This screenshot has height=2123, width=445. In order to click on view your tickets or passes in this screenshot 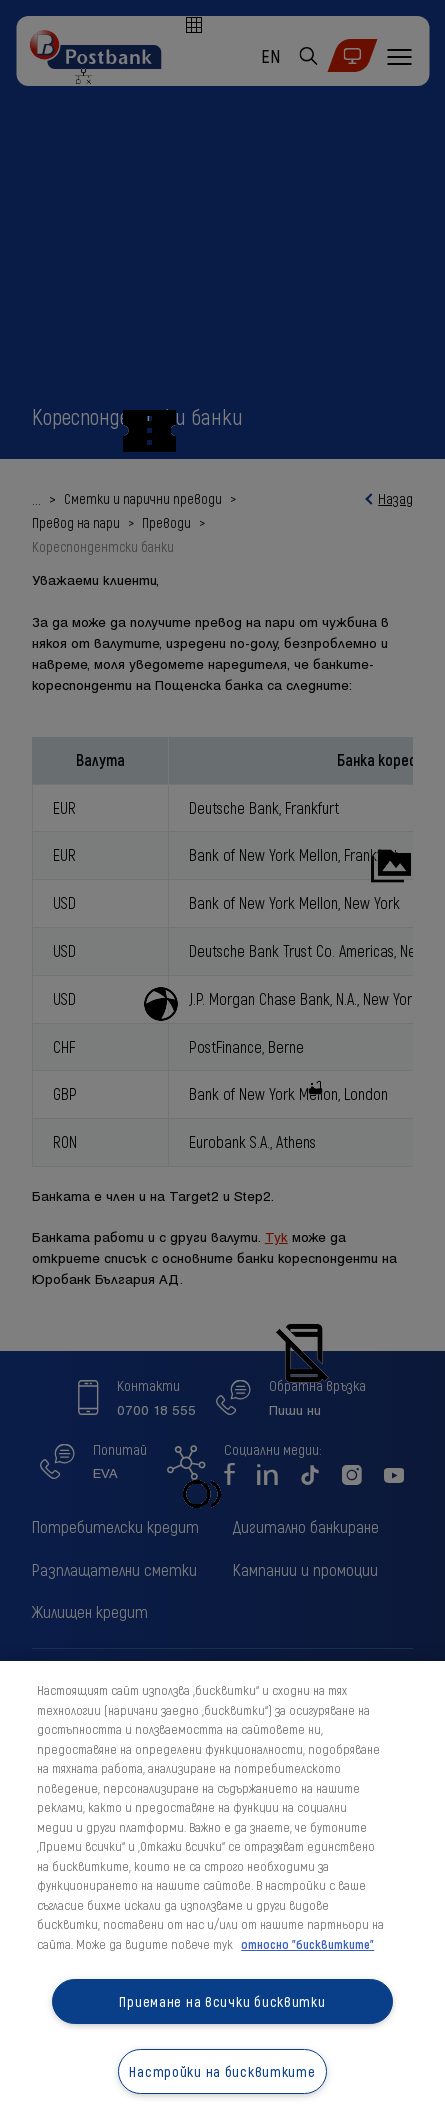, I will do `click(149, 430)`.